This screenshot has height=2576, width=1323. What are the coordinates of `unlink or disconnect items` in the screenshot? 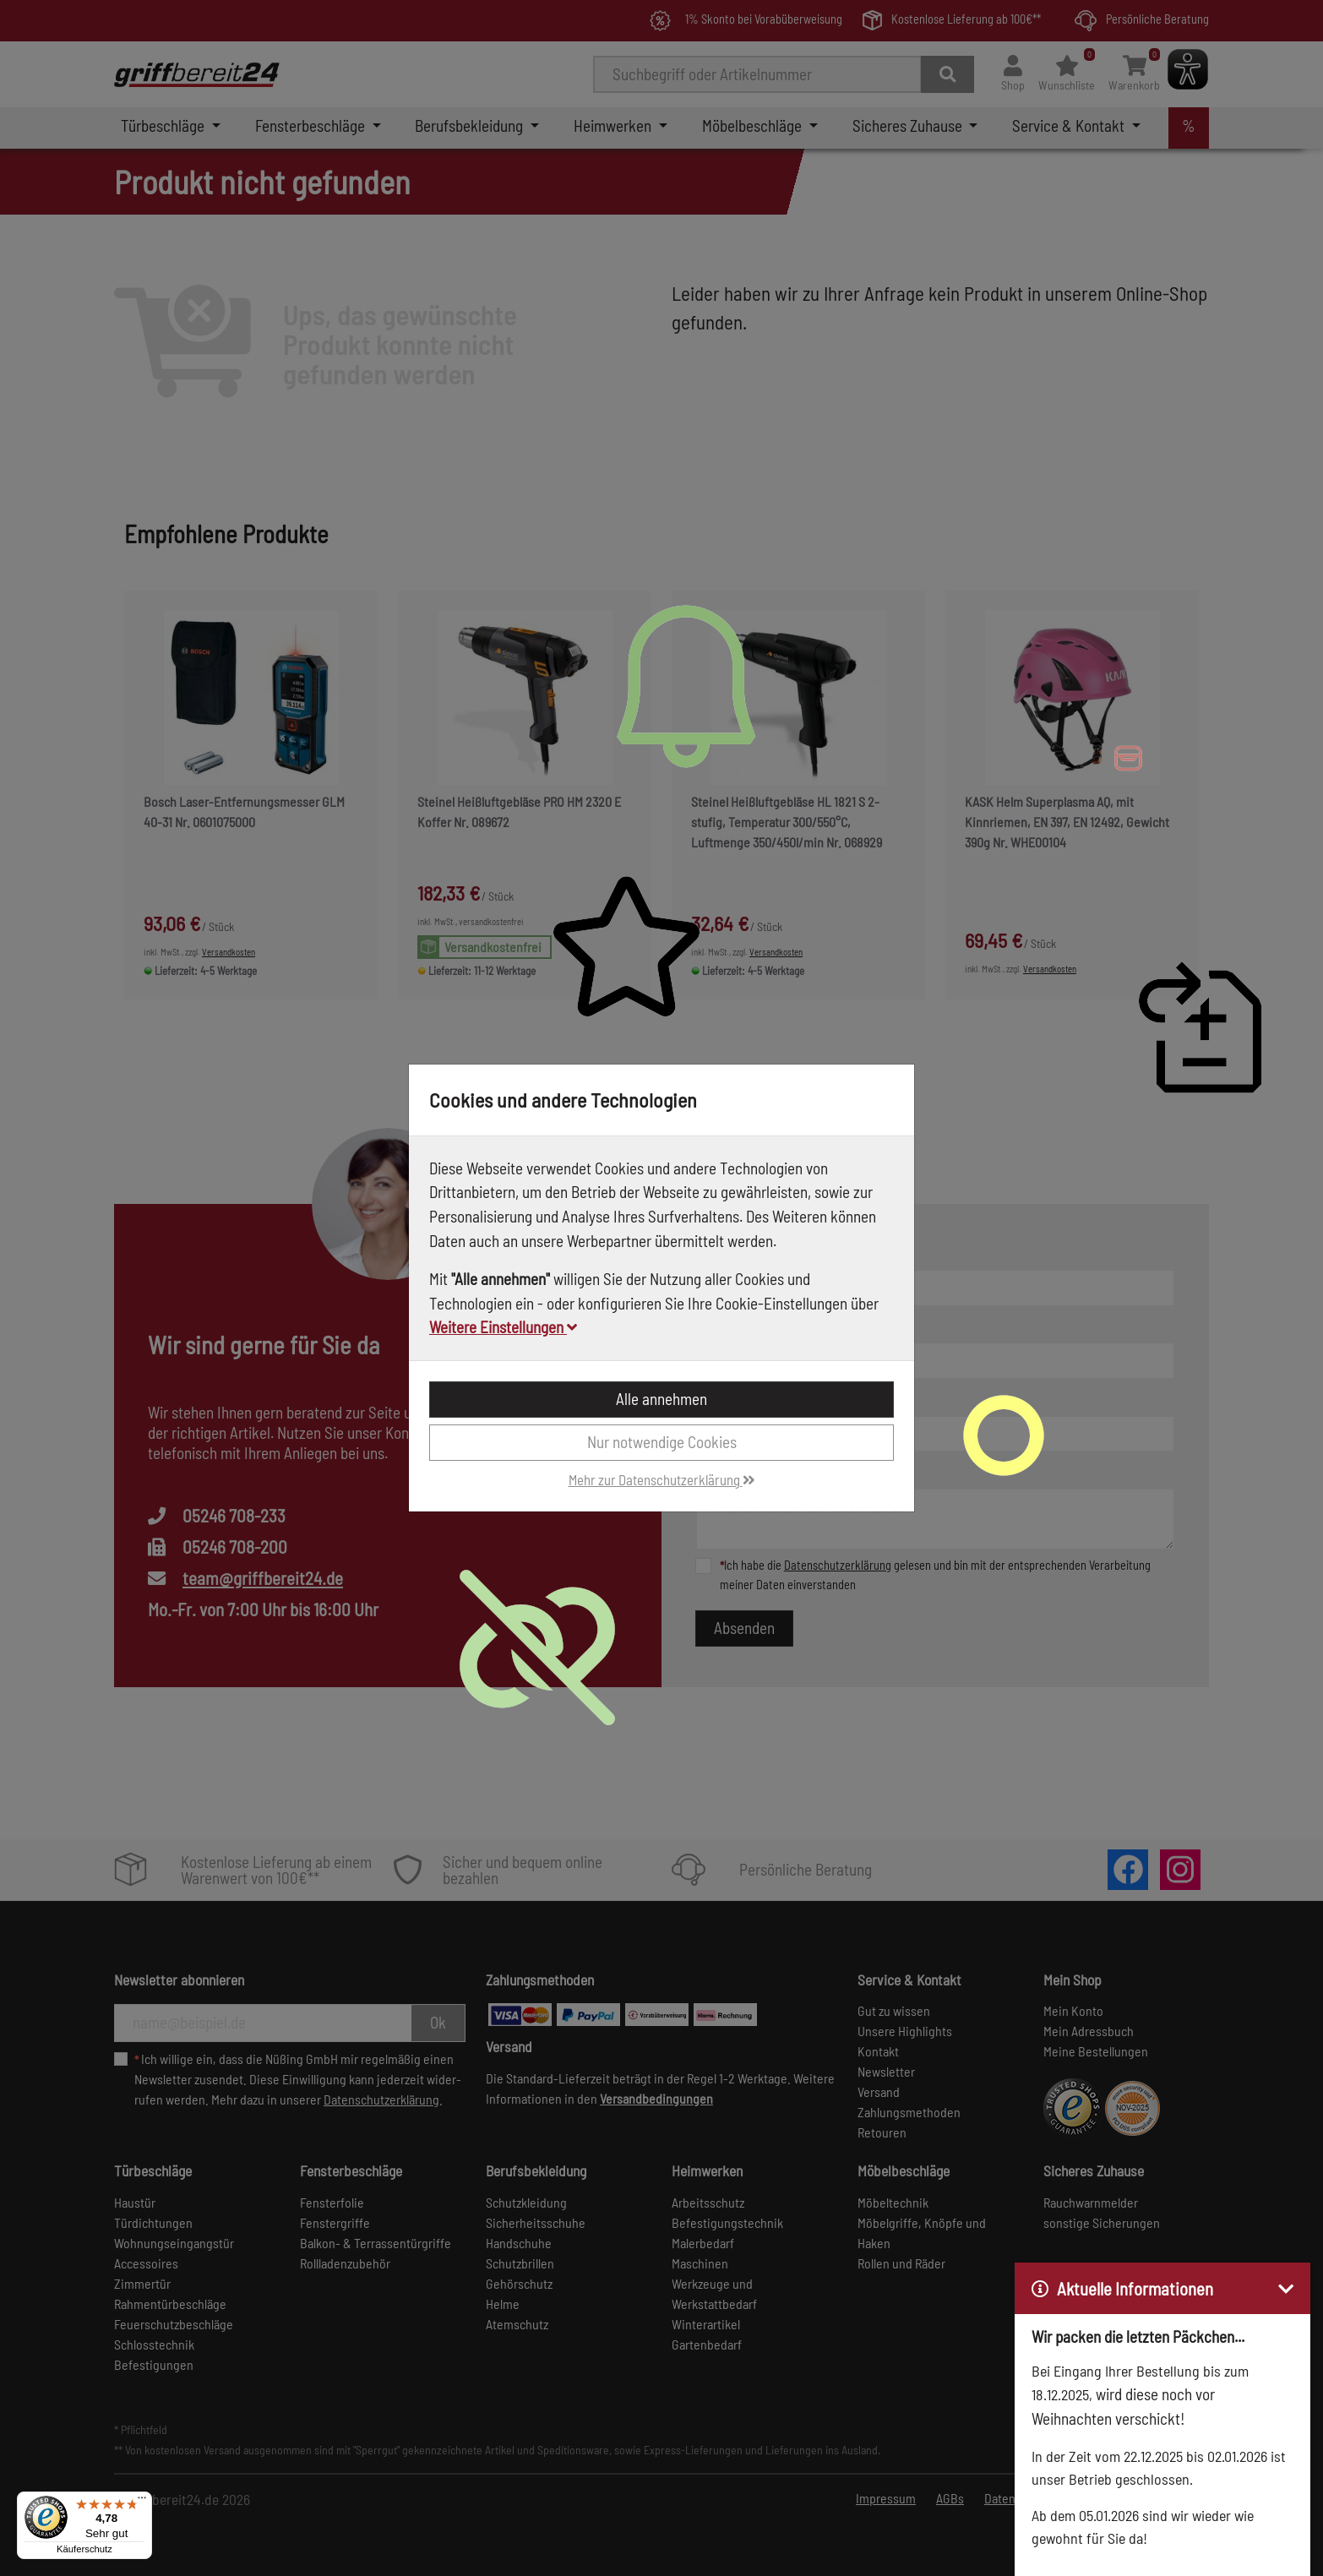 It's located at (537, 1647).